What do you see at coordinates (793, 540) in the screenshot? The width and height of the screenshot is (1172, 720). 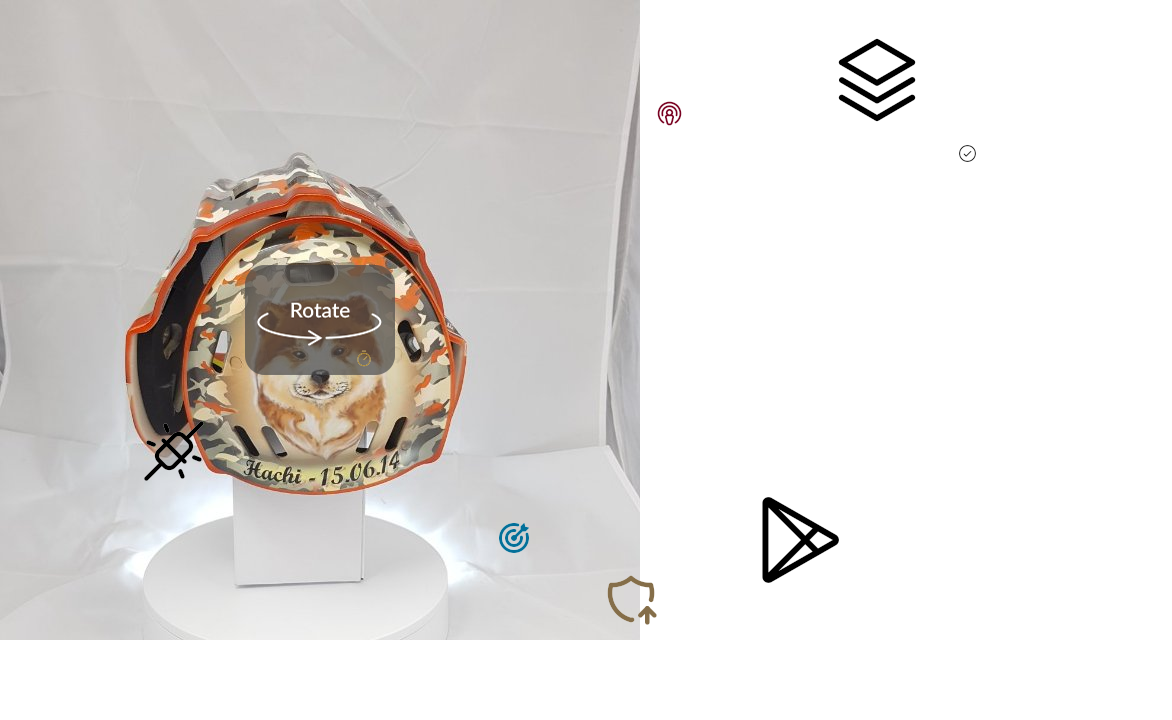 I see `open google play store` at bounding box center [793, 540].